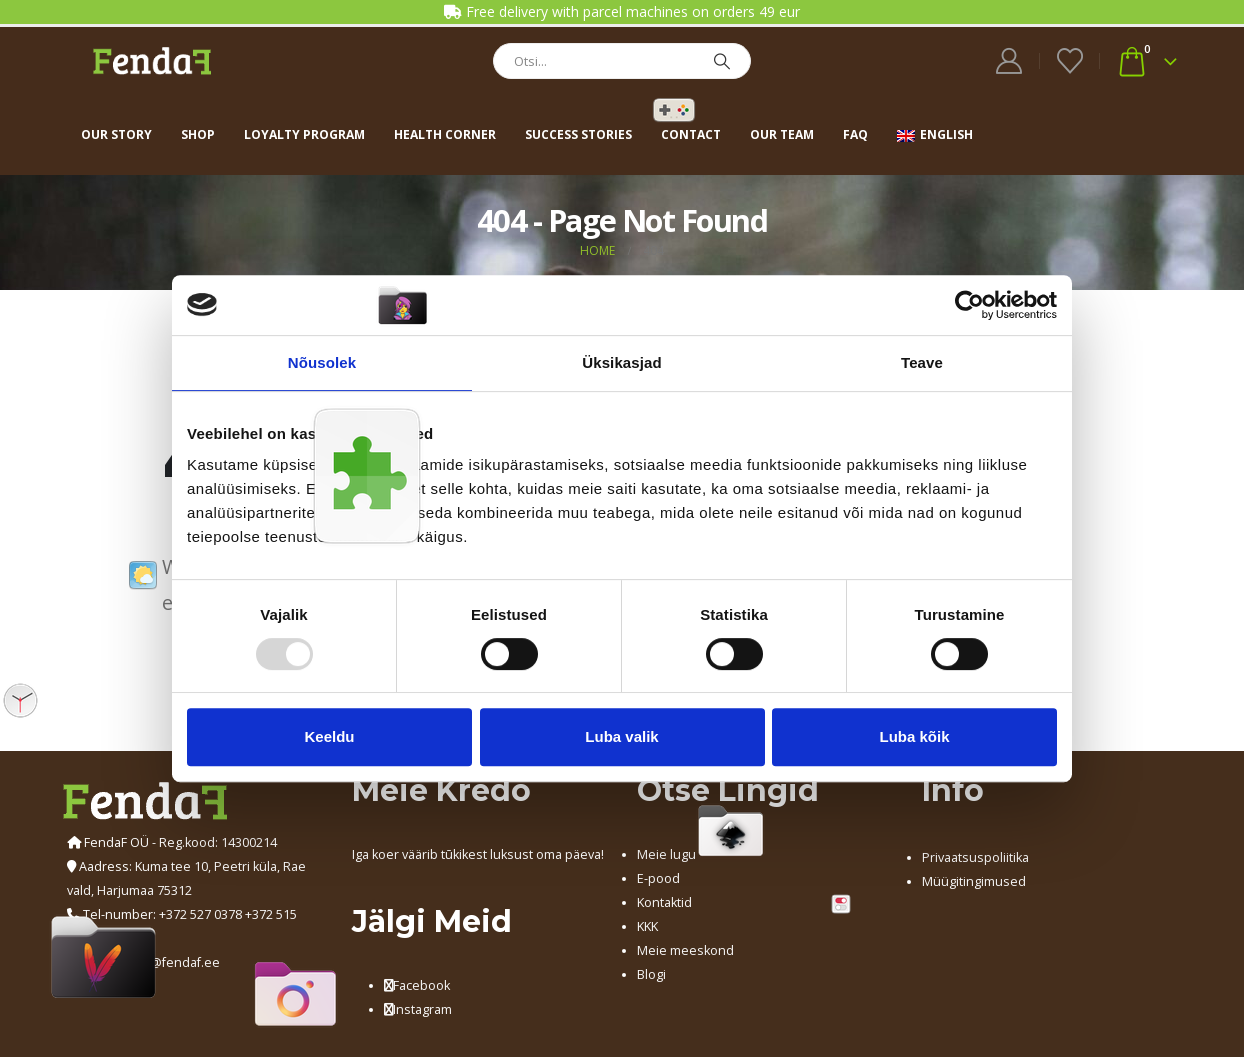  What do you see at coordinates (841, 904) in the screenshot?
I see `open gnome tweaks to customize system settings` at bounding box center [841, 904].